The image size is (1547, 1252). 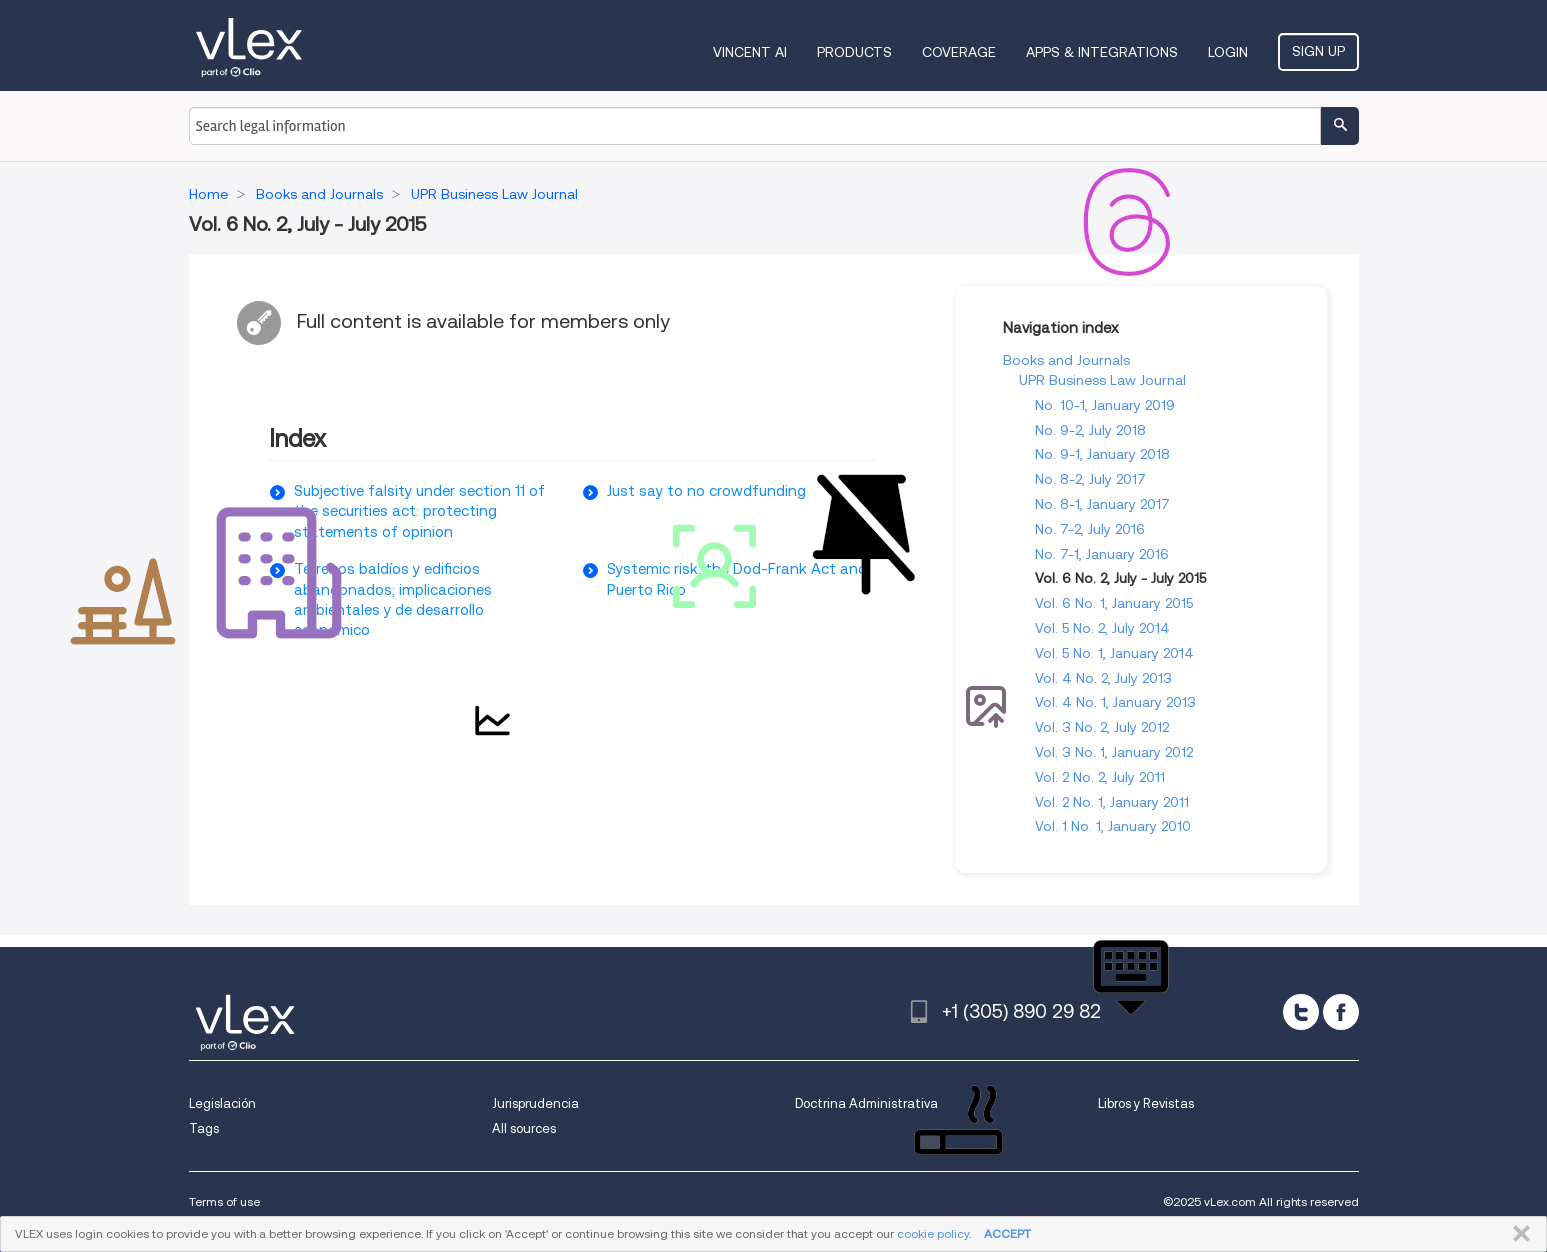 What do you see at coordinates (279, 576) in the screenshot?
I see `view organization or team settings` at bounding box center [279, 576].